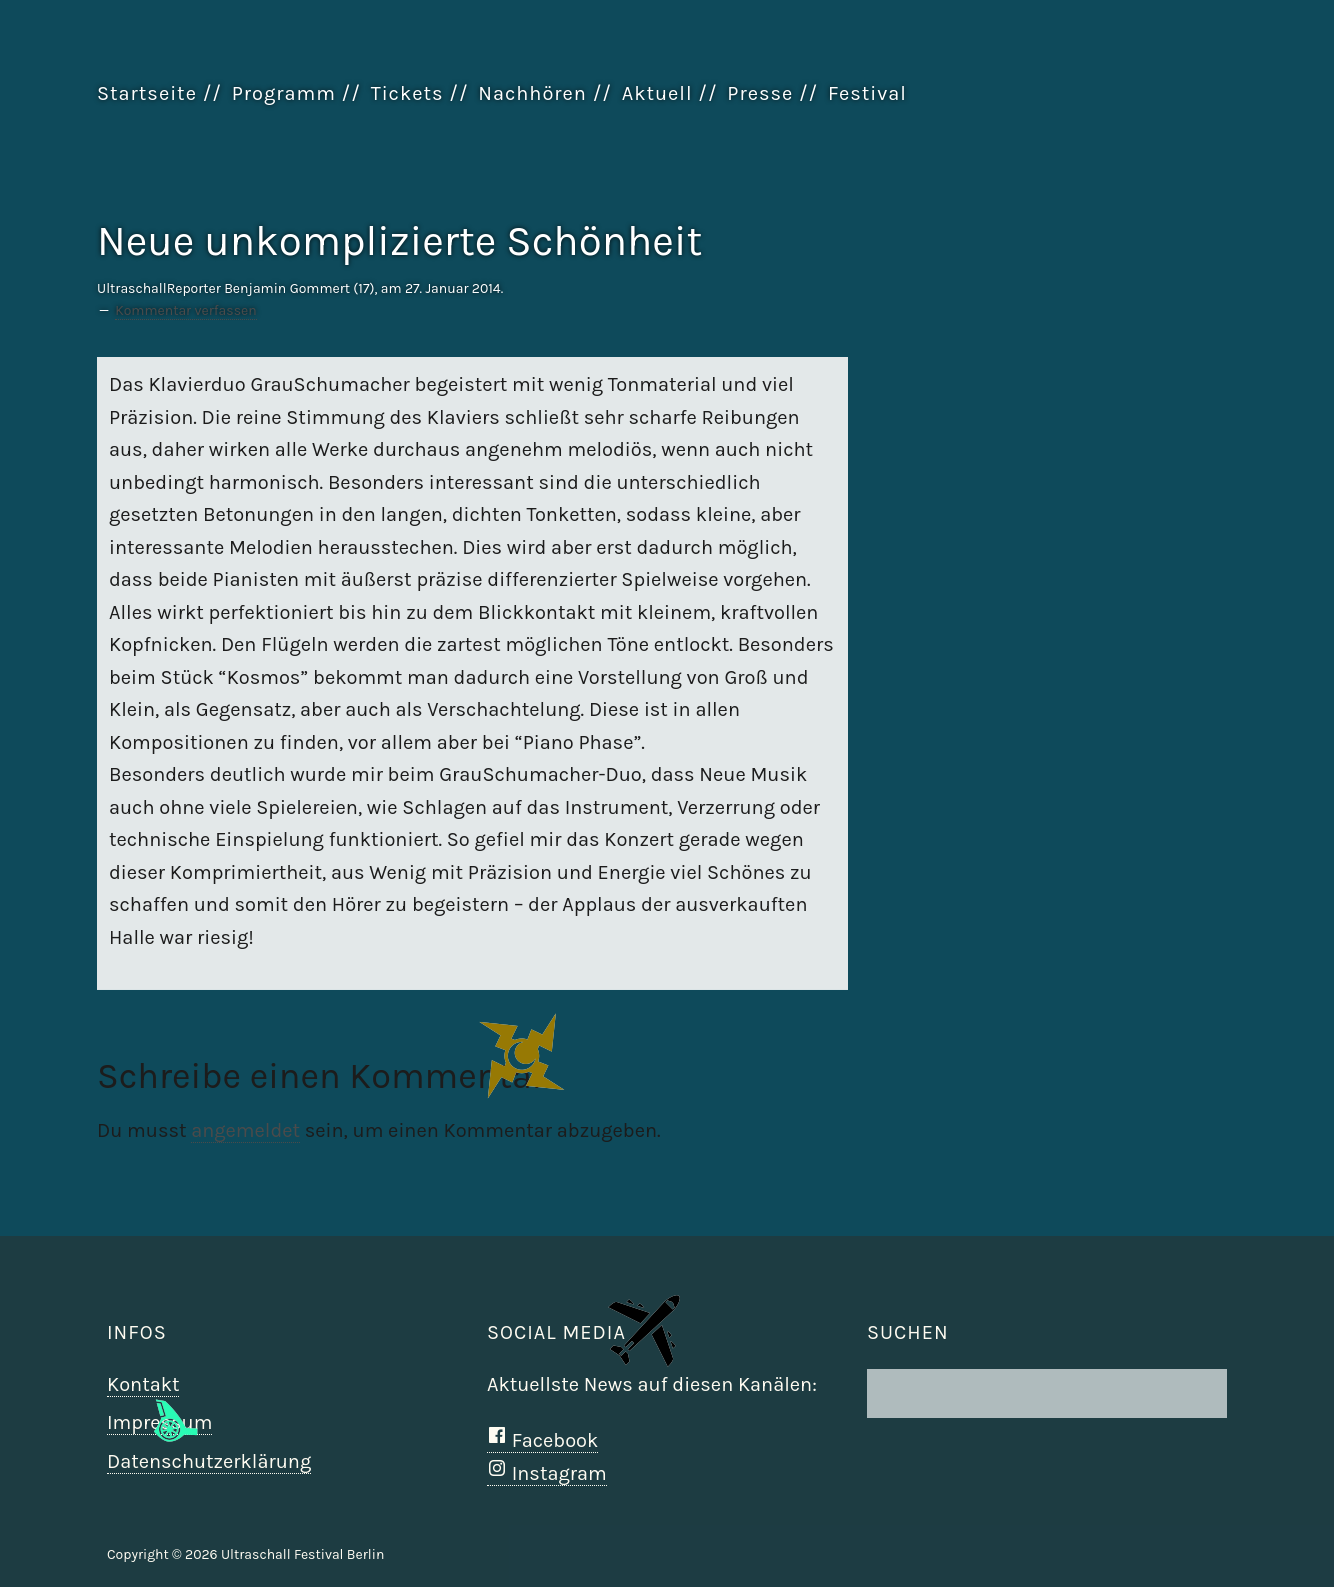 This screenshot has width=1334, height=1587. Describe the element at coordinates (643, 1332) in the screenshot. I see `access flight booking or travel options` at that location.